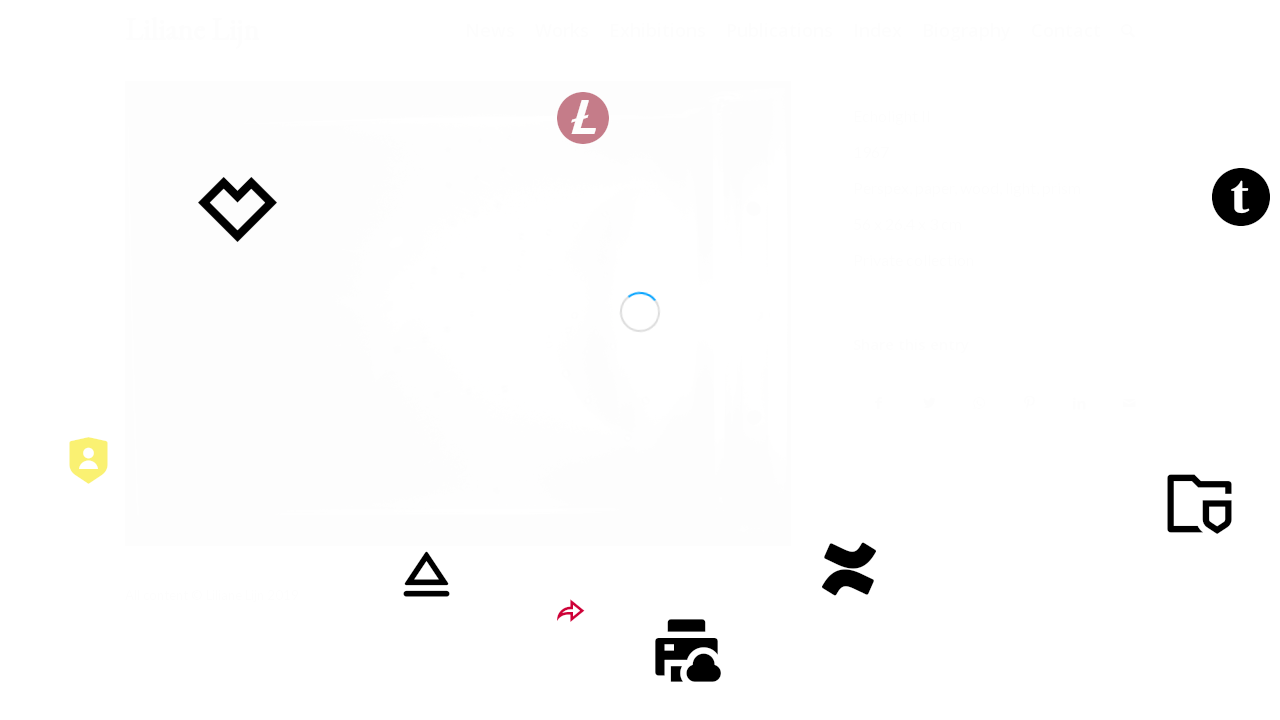 The image size is (1280, 720). Describe the element at coordinates (1199, 503) in the screenshot. I see `access protected or secure files` at that location.